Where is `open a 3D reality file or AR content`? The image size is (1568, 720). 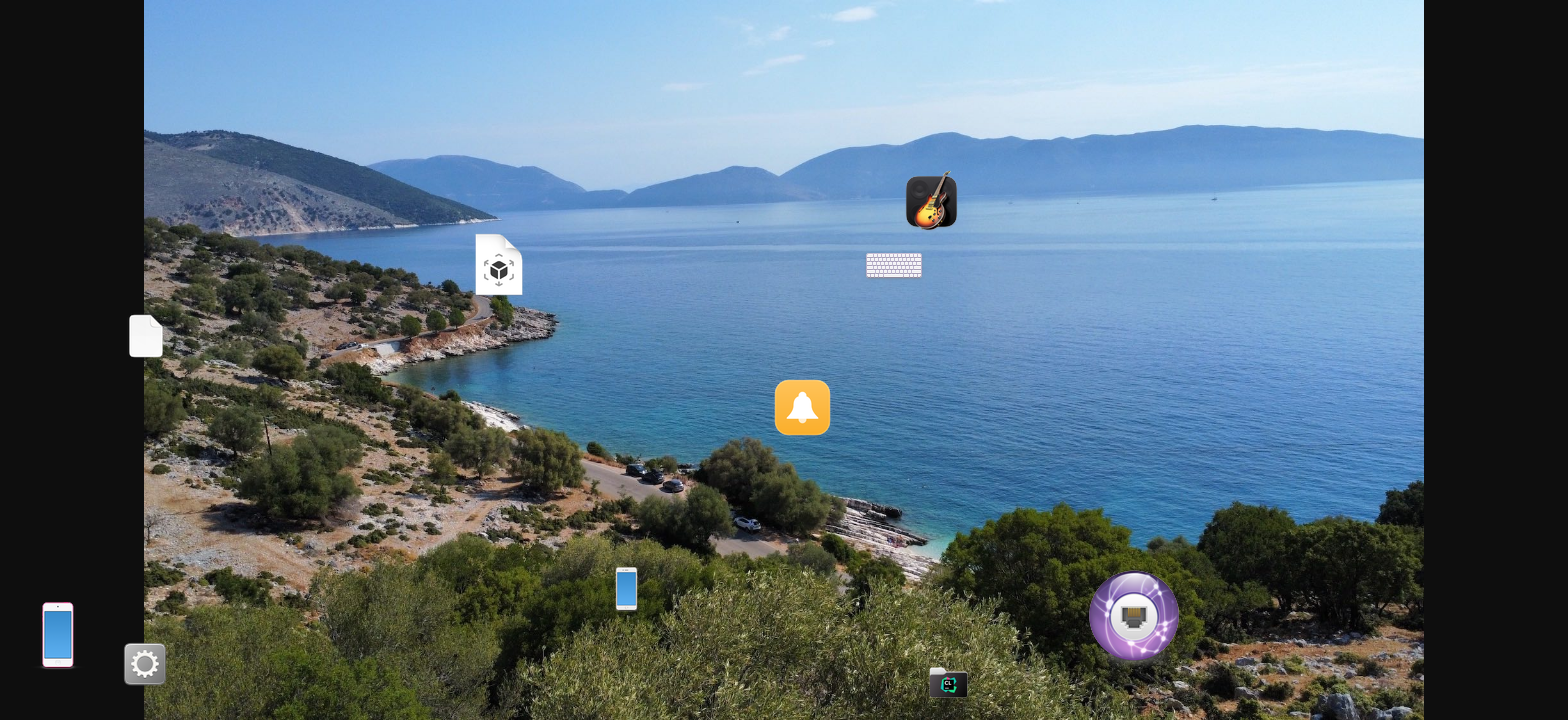 open a 3D reality file or AR content is located at coordinates (499, 266).